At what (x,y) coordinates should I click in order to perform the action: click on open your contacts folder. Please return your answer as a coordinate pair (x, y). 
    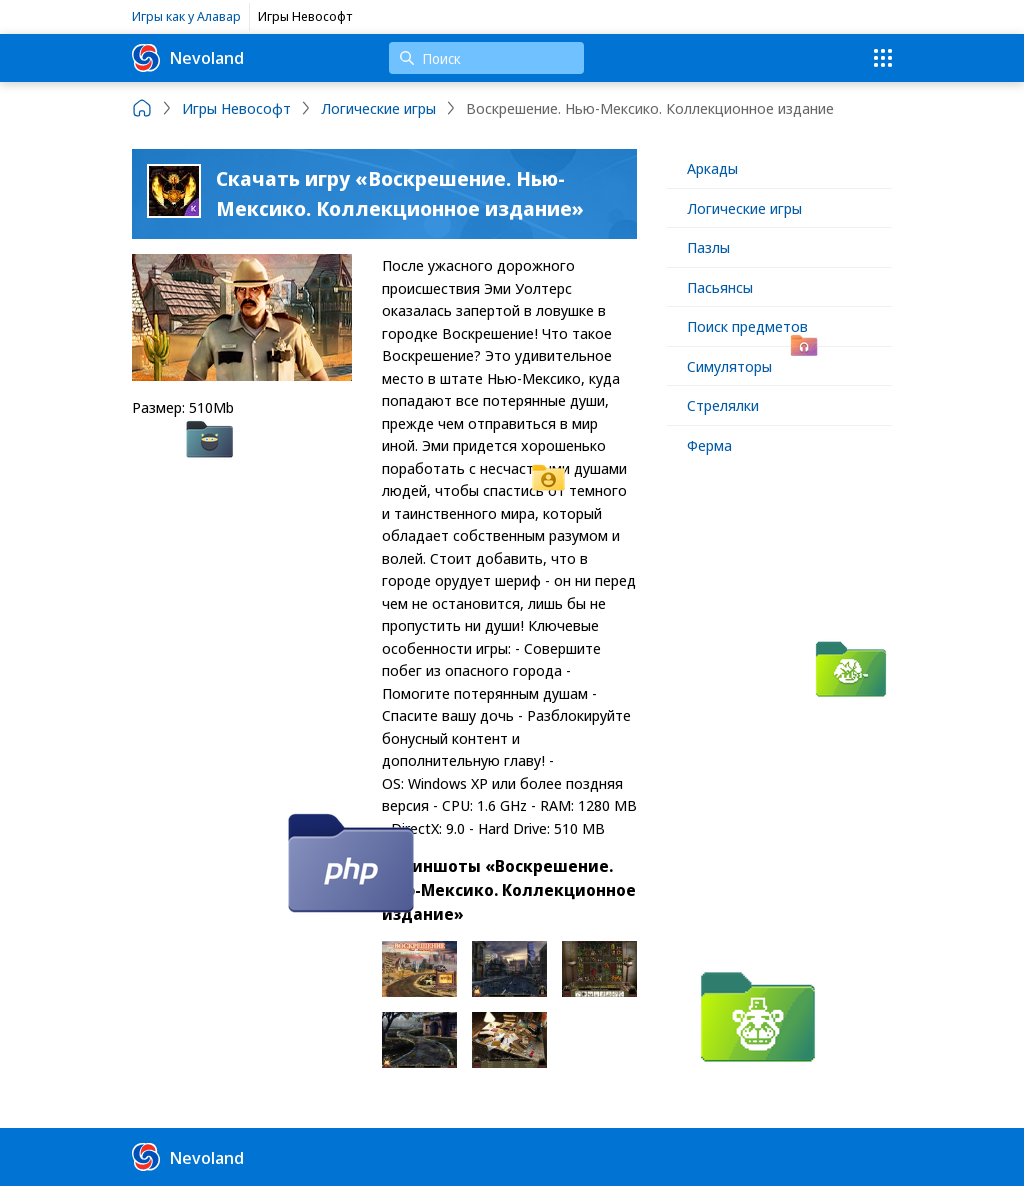
    Looking at the image, I should click on (548, 478).